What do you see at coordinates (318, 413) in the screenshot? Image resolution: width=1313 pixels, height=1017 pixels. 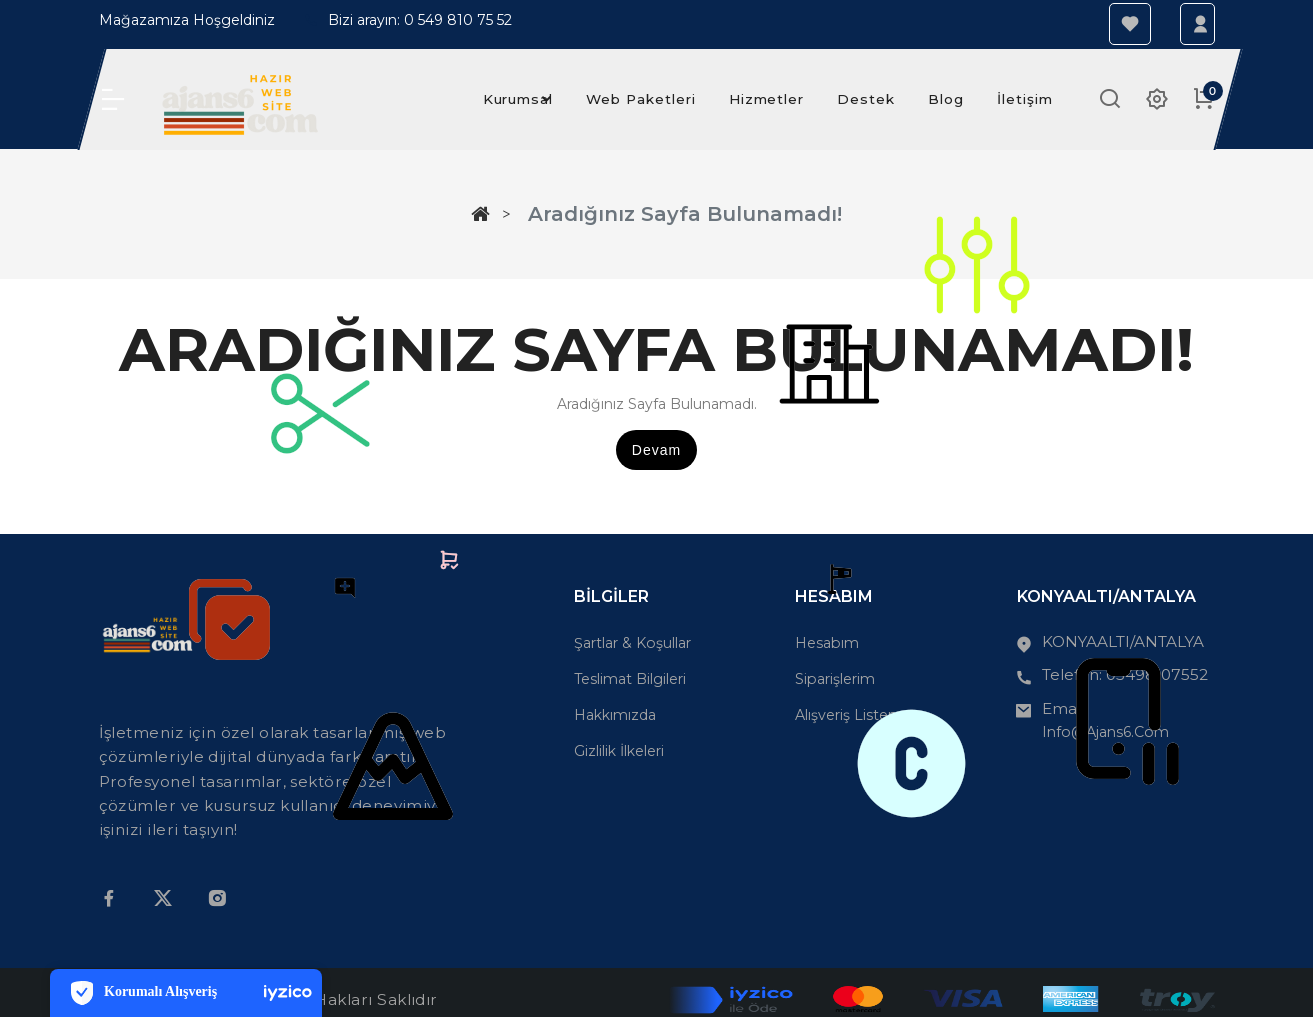 I see `cut selected content` at bounding box center [318, 413].